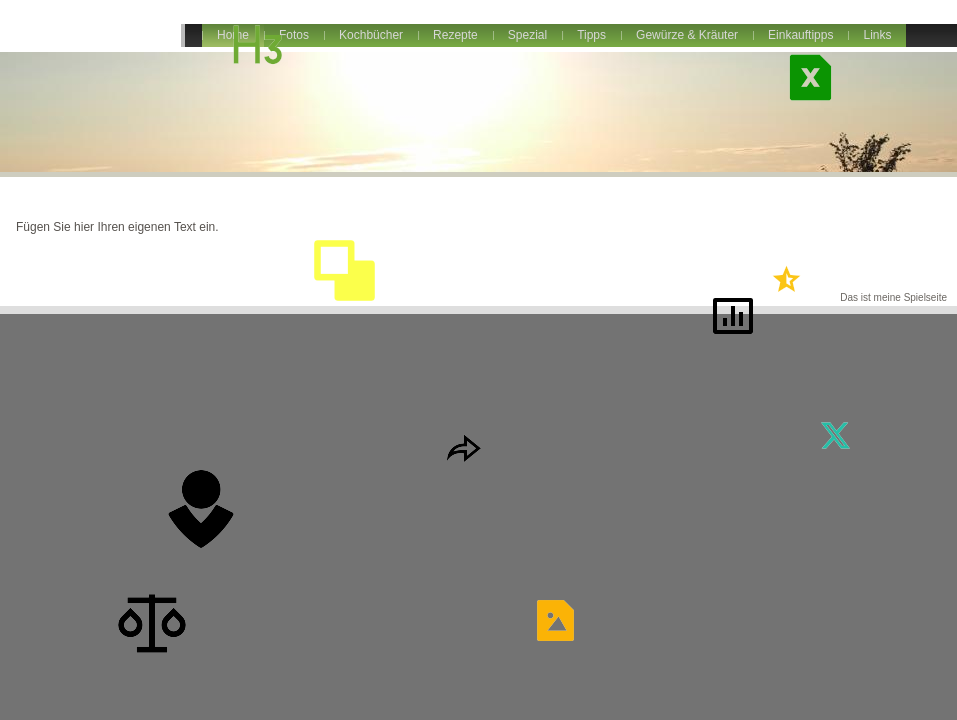 This screenshot has height=720, width=957. What do you see at coordinates (152, 625) in the screenshot?
I see `access legal or terms of service information` at bounding box center [152, 625].